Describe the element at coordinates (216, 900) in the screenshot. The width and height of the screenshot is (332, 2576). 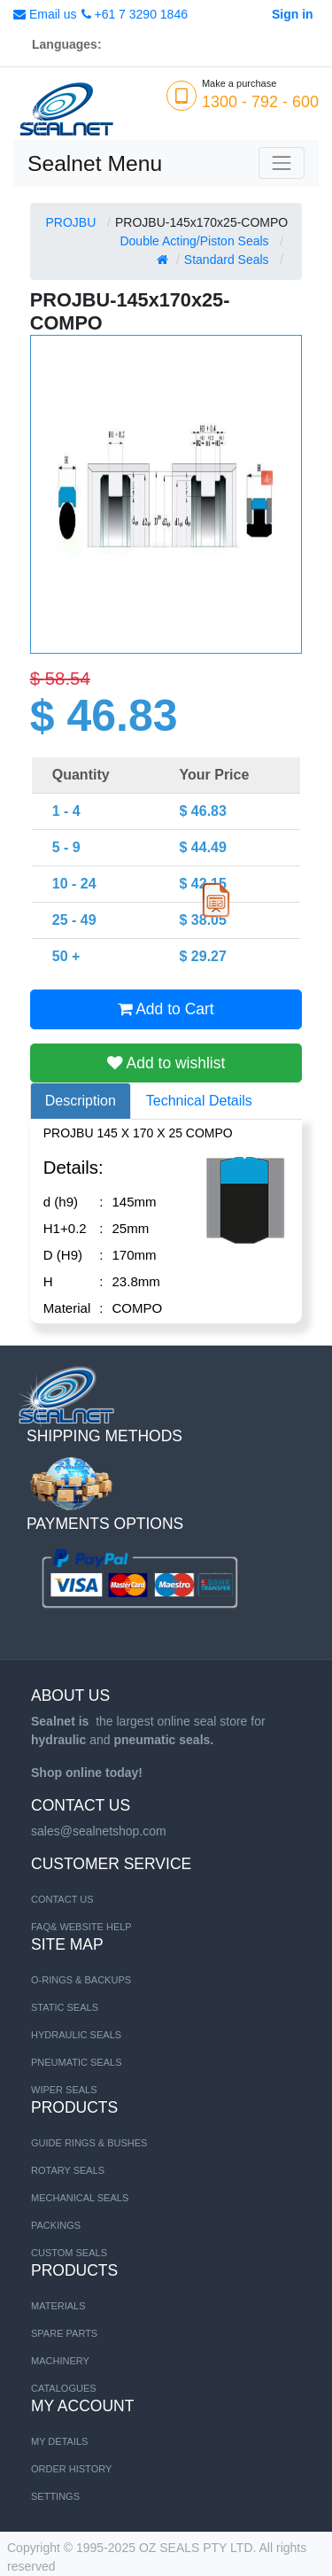
I see `open a presentation file` at that location.